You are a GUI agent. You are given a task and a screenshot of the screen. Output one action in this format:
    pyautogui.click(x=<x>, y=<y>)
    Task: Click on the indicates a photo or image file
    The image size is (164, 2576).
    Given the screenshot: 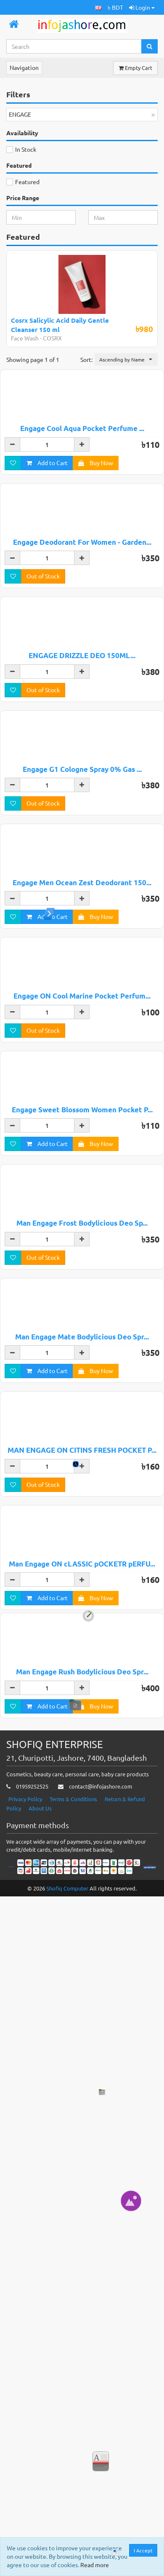 What is the action you would take?
    pyautogui.click(x=131, y=2201)
    